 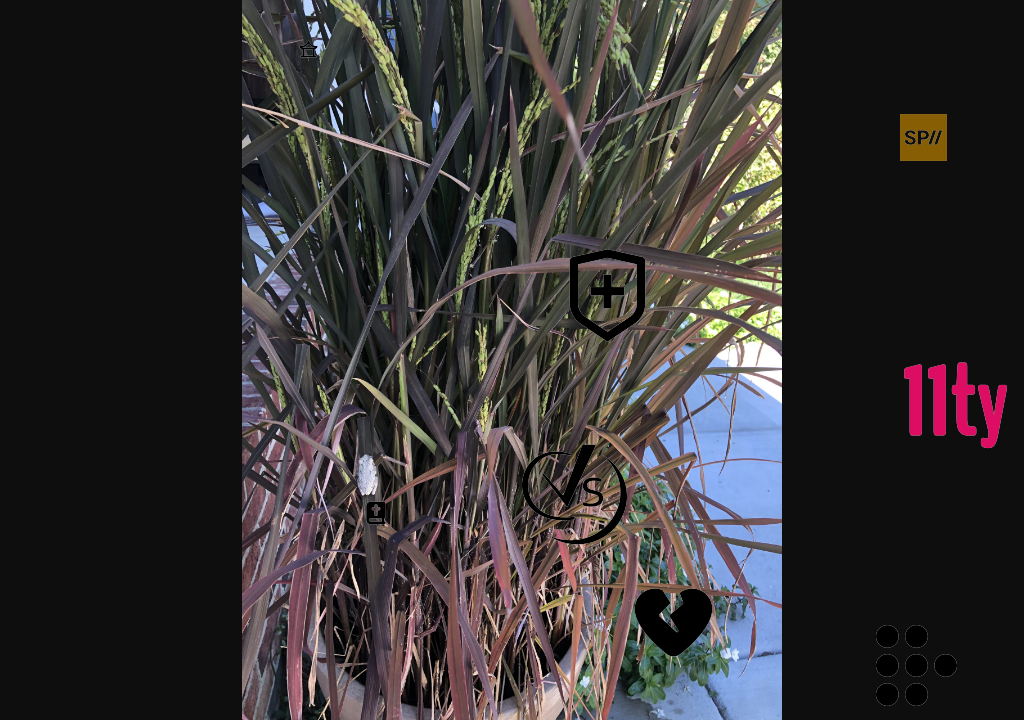 What do you see at coordinates (607, 295) in the screenshot?
I see `add security protection or shield` at bounding box center [607, 295].